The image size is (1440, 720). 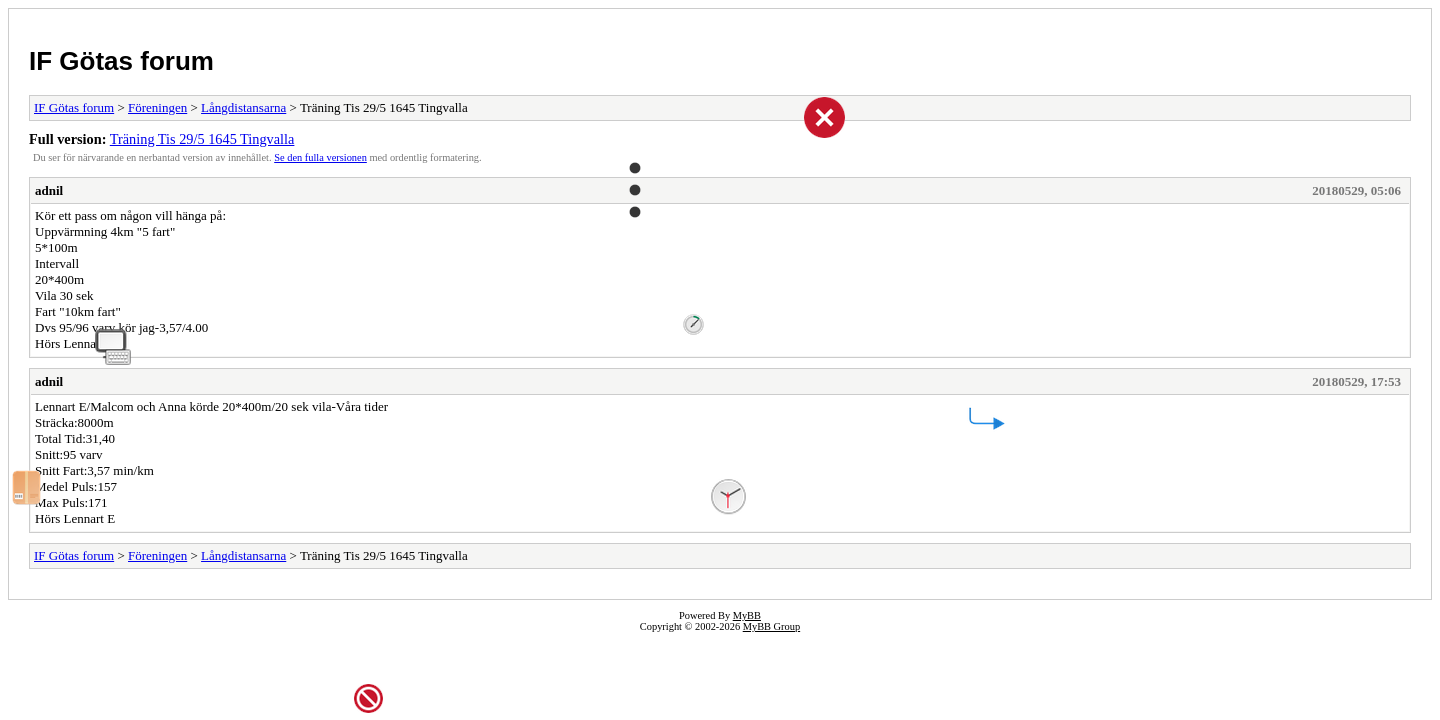 What do you see at coordinates (635, 190) in the screenshot?
I see `access more options or settings` at bounding box center [635, 190].